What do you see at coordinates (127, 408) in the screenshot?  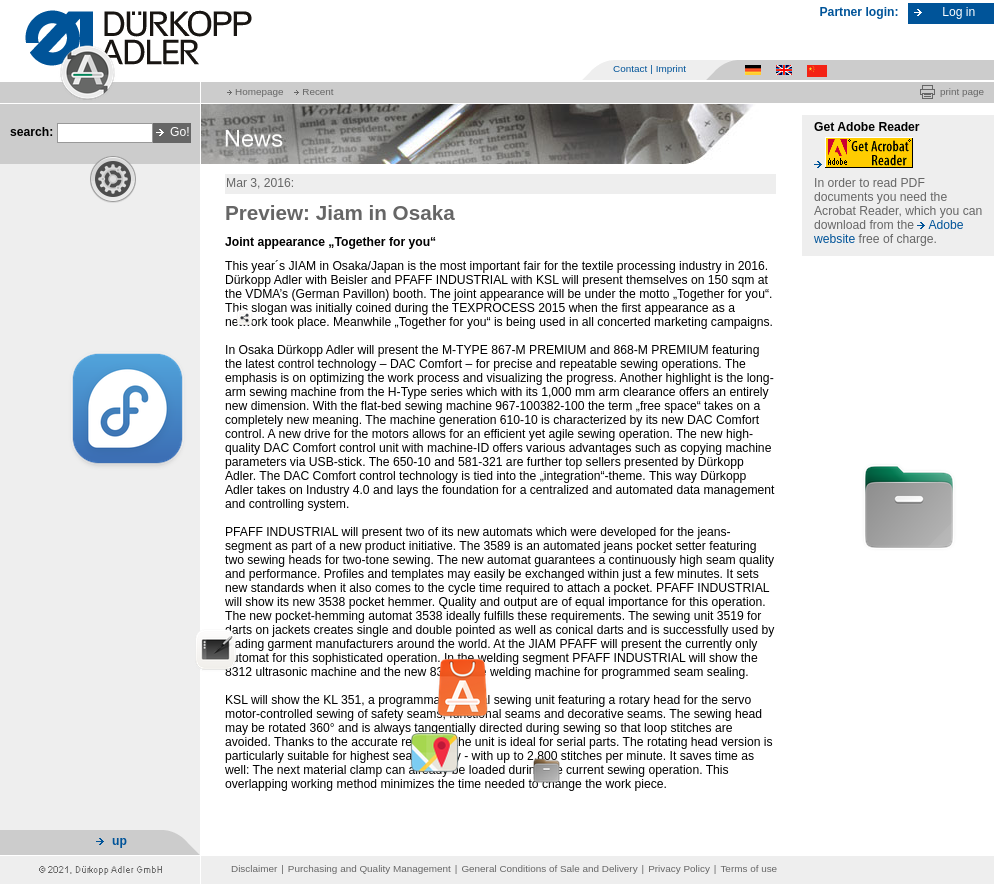 I see `open the fedora linux application` at bounding box center [127, 408].